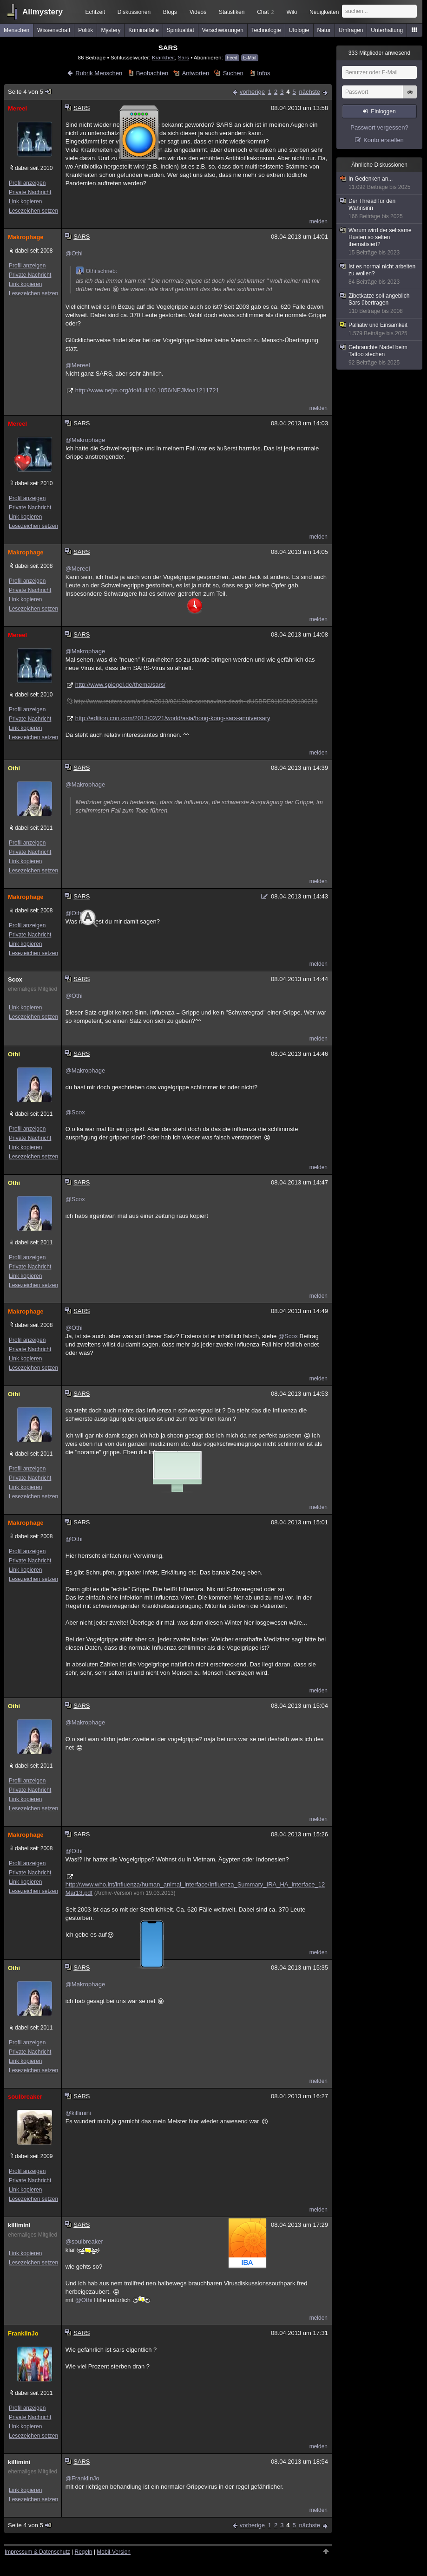 This screenshot has width=427, height=2576. What do you see at coordinates (139, 133) in the screenshot?
I see `indicates a non-RAID configured storage device` at bounding box center [139, 133].